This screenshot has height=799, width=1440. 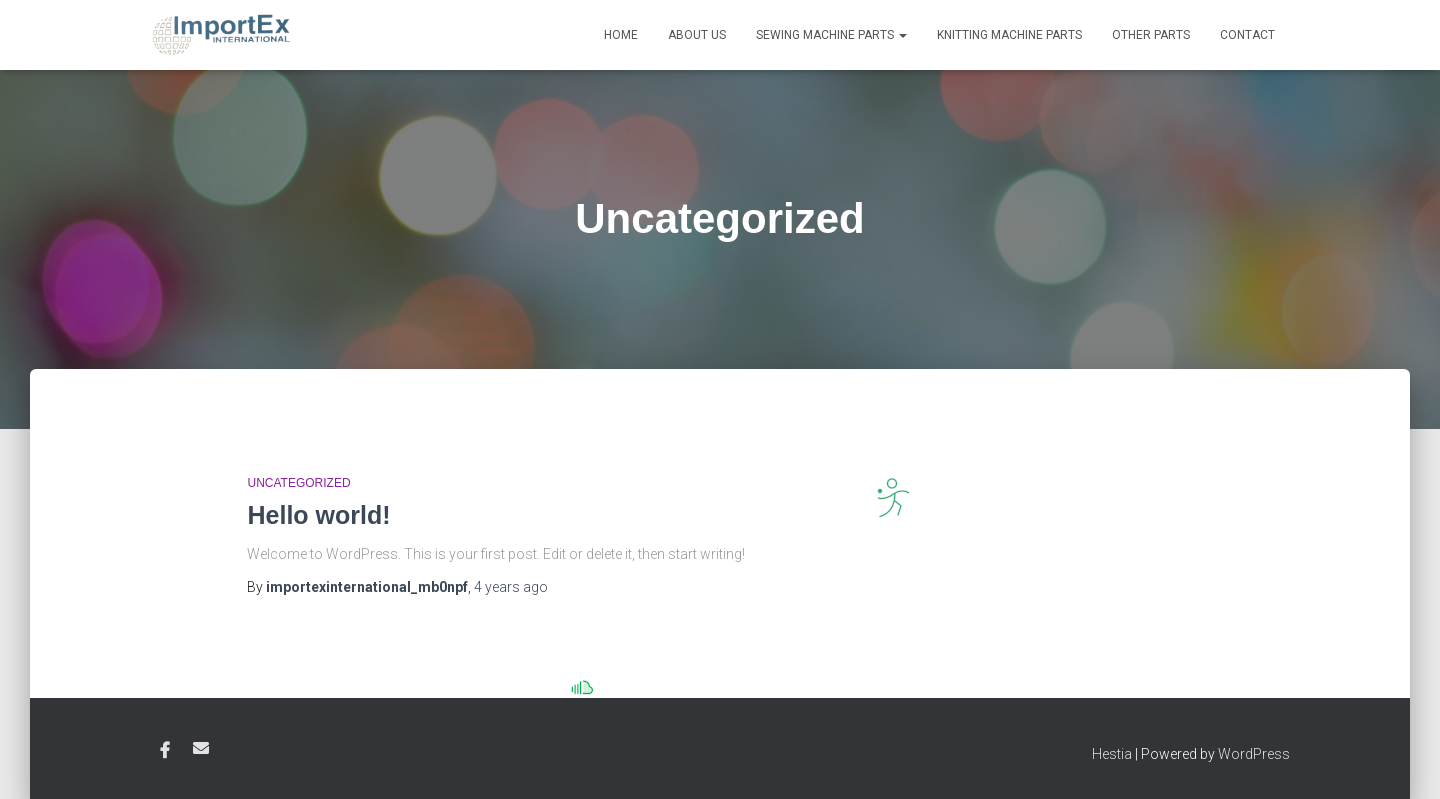 What do you see at coordinates (582, 688) in the screenshot?
I see `open soundcloud app` at bounding box center [582, 688].